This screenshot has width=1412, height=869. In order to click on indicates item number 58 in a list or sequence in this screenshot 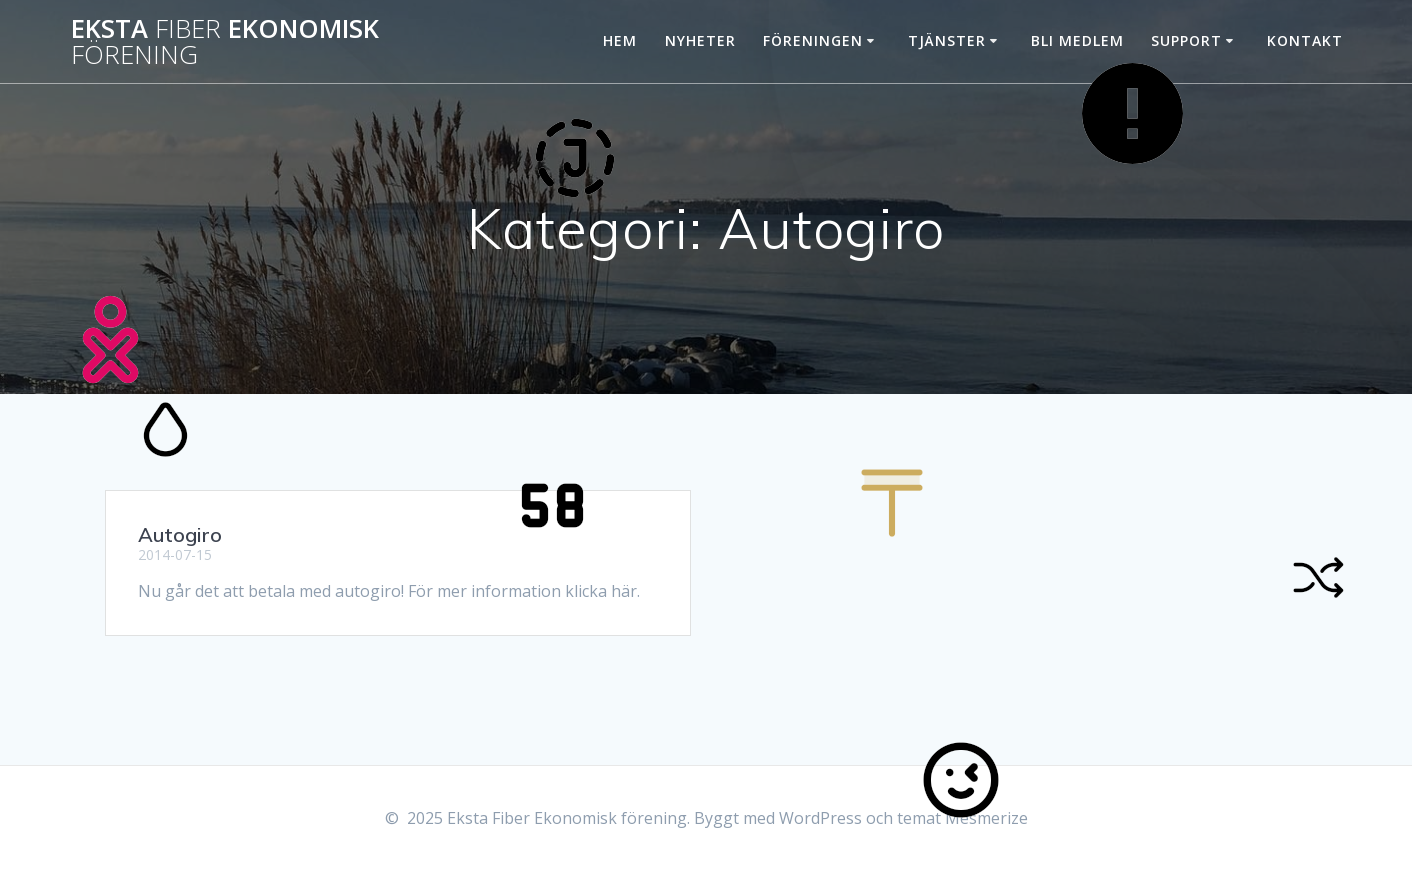, I will do `click(552, 505)`.